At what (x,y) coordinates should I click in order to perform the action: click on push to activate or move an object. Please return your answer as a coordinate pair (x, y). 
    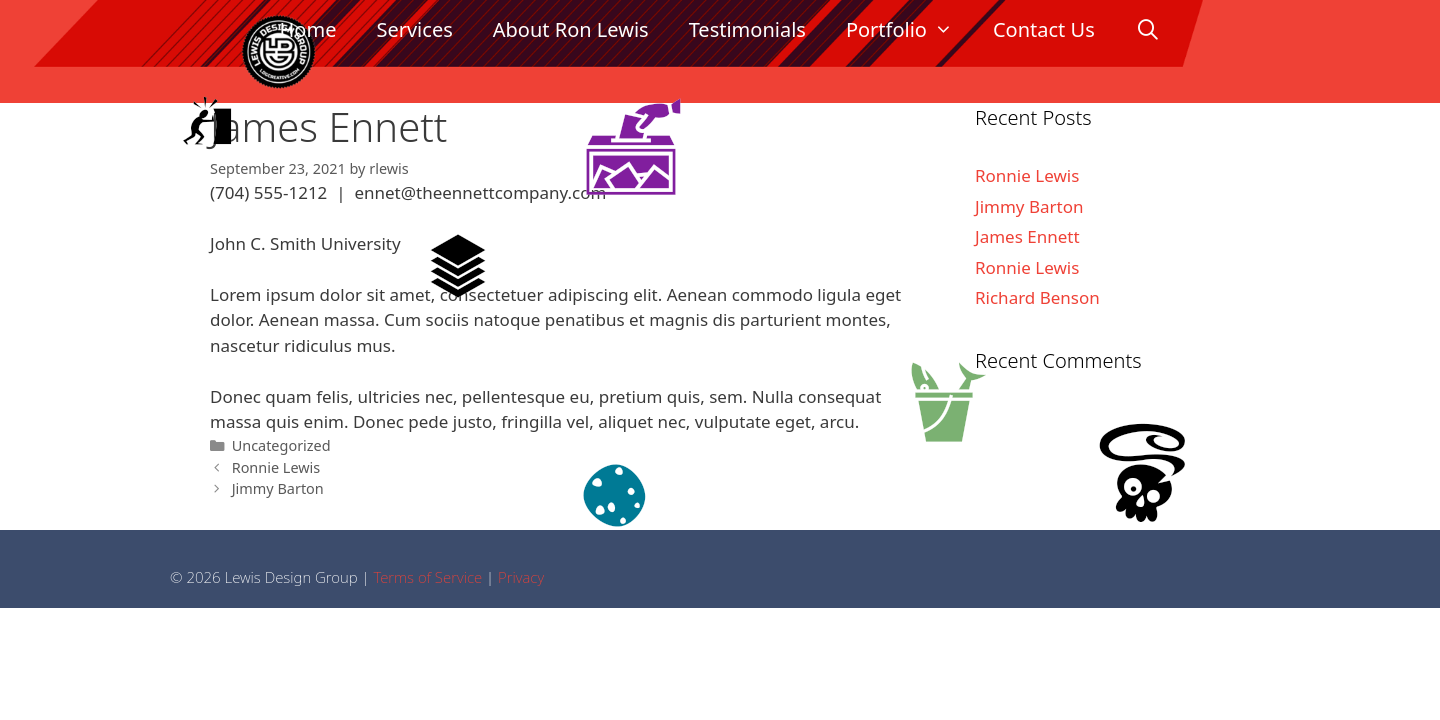
    Looking at the image, I should click on (207, 120).